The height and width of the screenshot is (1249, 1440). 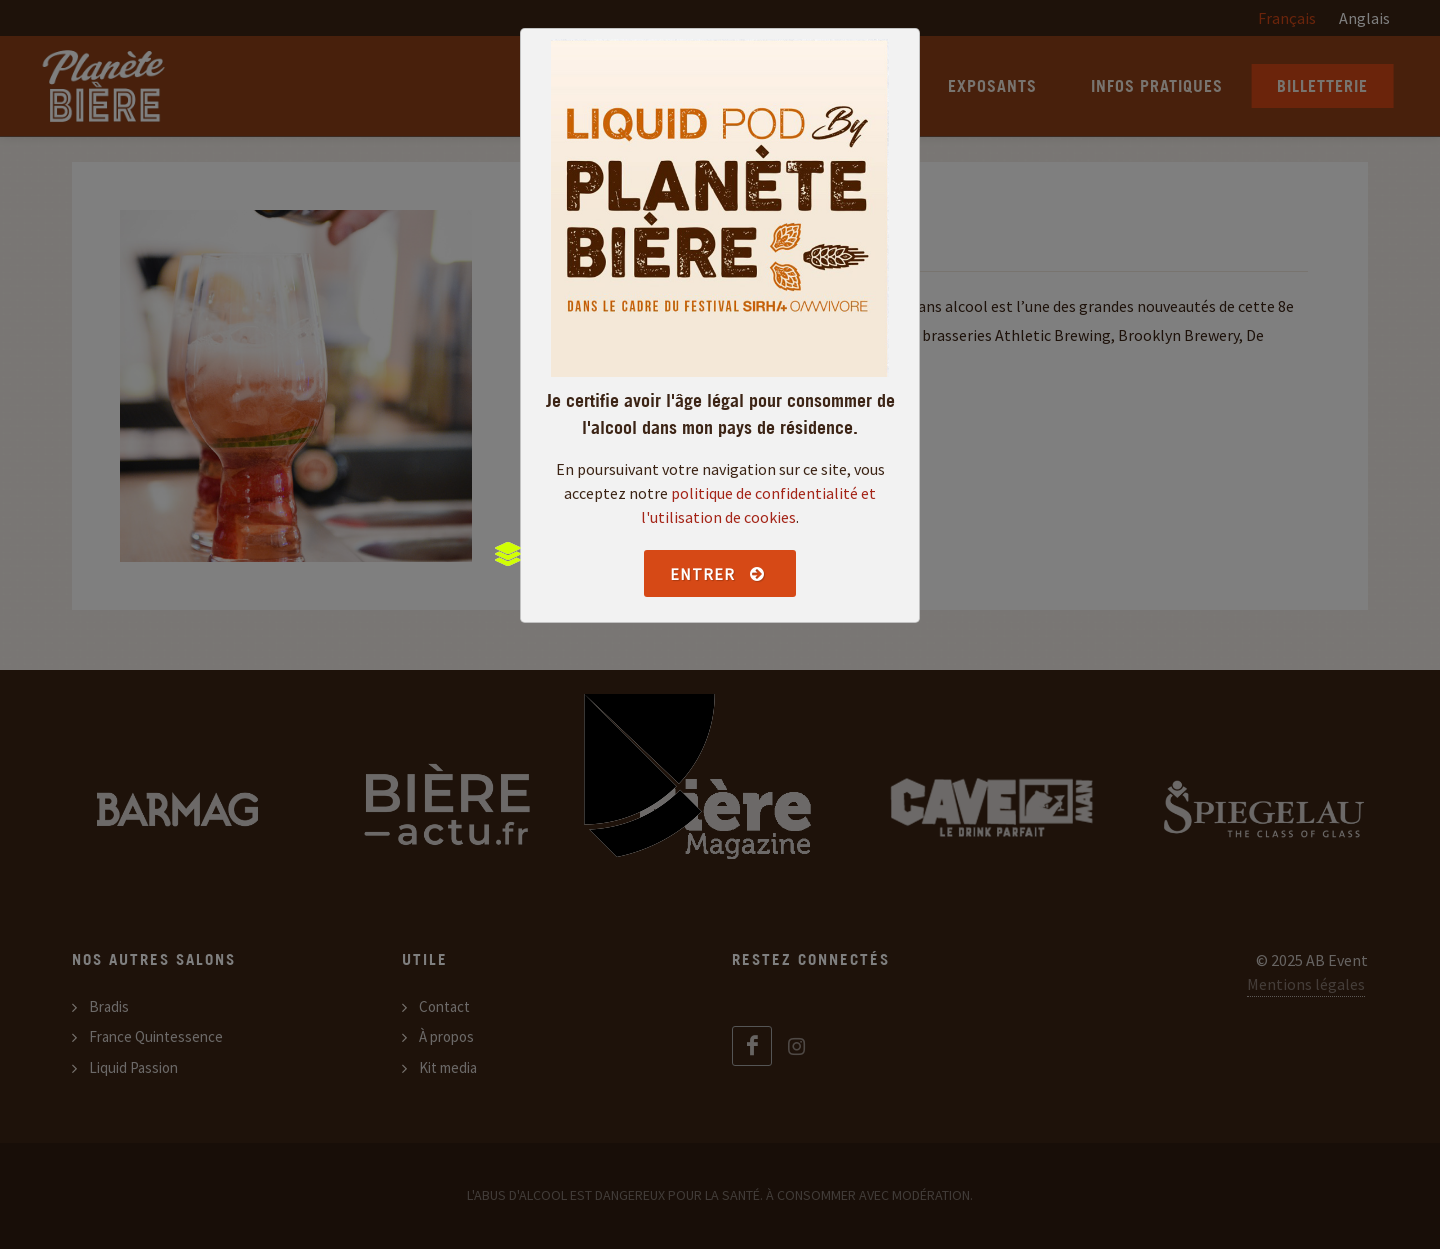 What do you see at coordinates (649, 775) in the screenshot?
I see `open Poetry package manager` at bounding box center [649, 775].